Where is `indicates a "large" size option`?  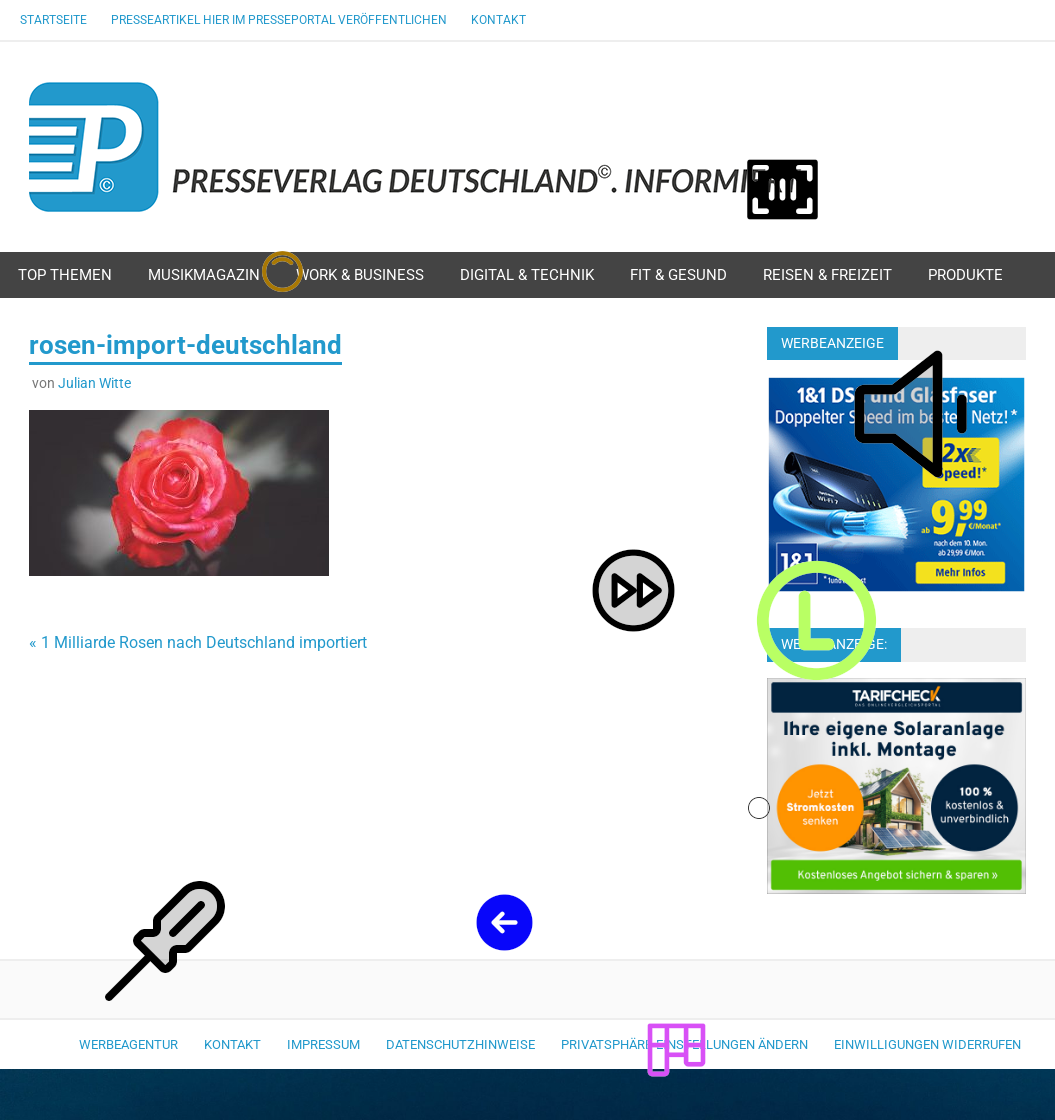 indicates a "large" size option is located at coordinates (816, 620).